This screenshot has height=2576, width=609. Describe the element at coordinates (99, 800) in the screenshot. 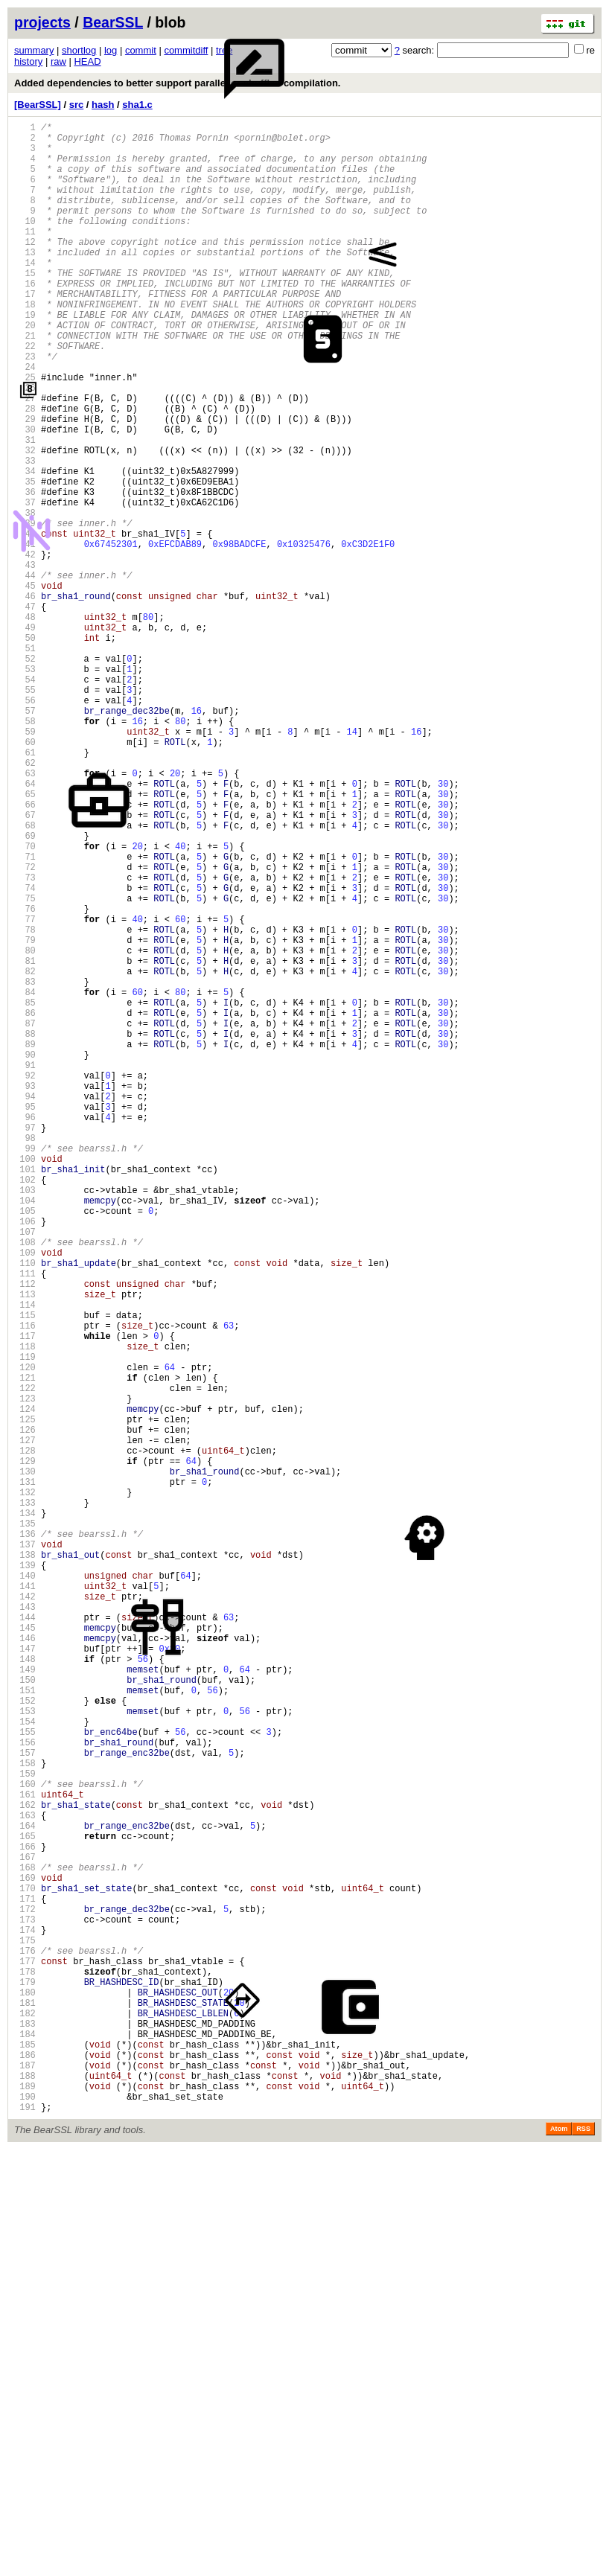

I see `access work or business-related features` at that location.